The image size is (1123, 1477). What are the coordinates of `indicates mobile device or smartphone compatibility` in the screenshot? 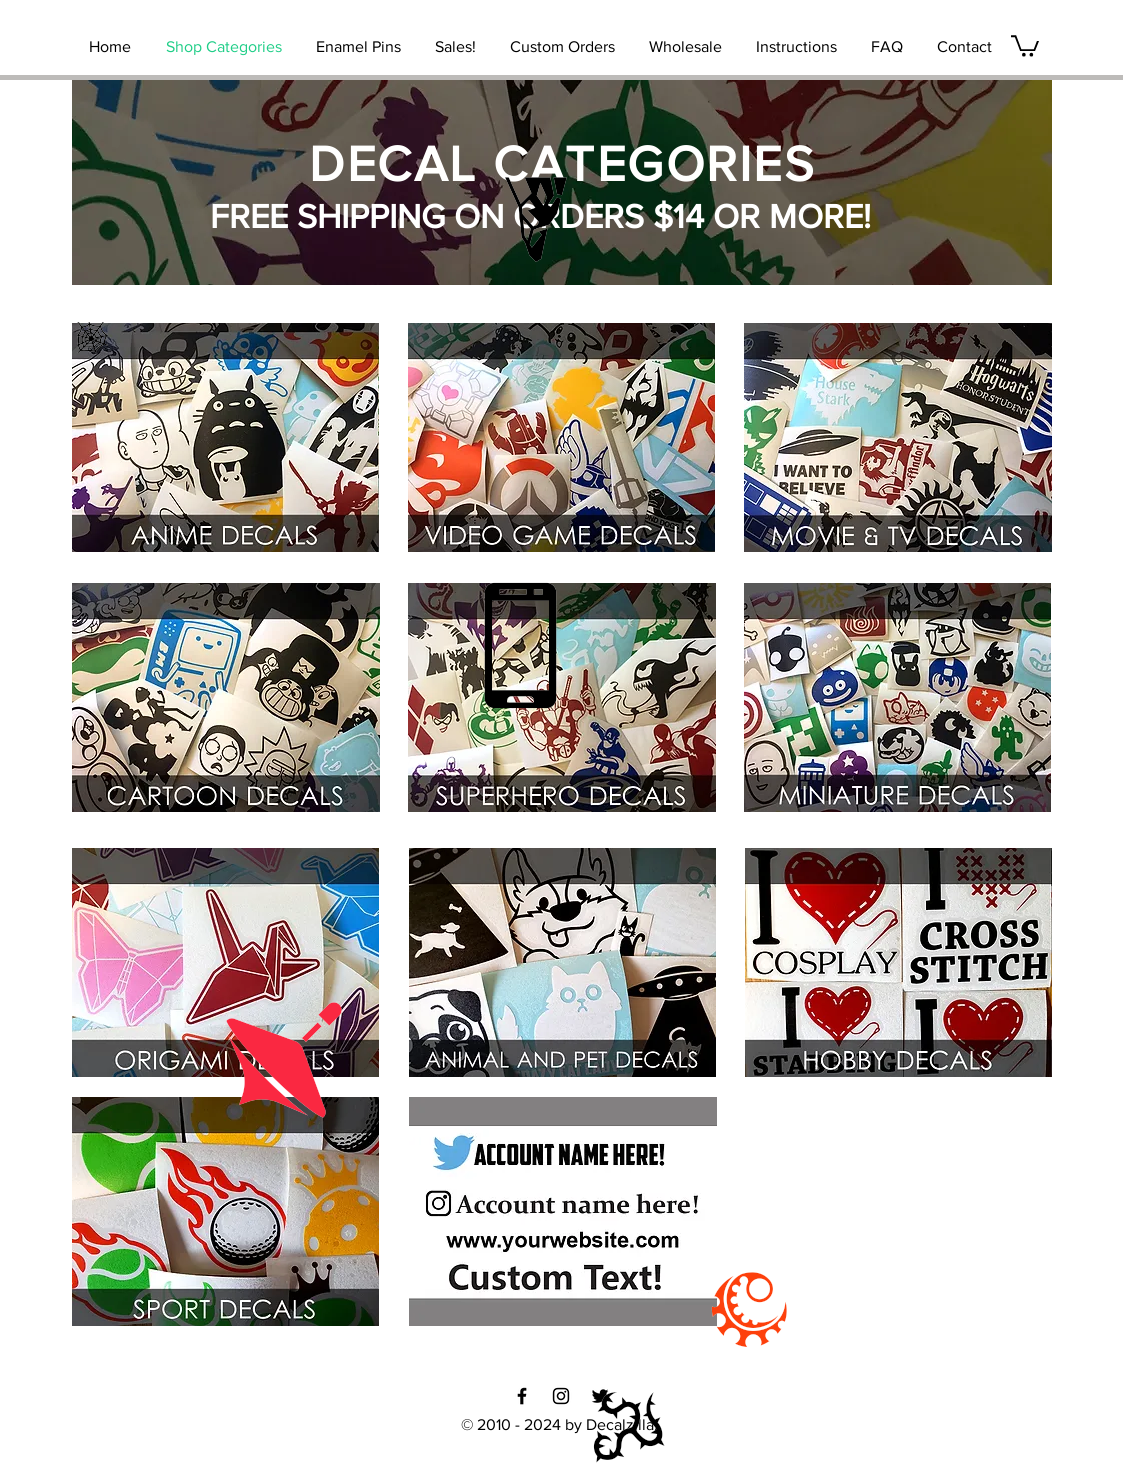 It's located at (520, 645).